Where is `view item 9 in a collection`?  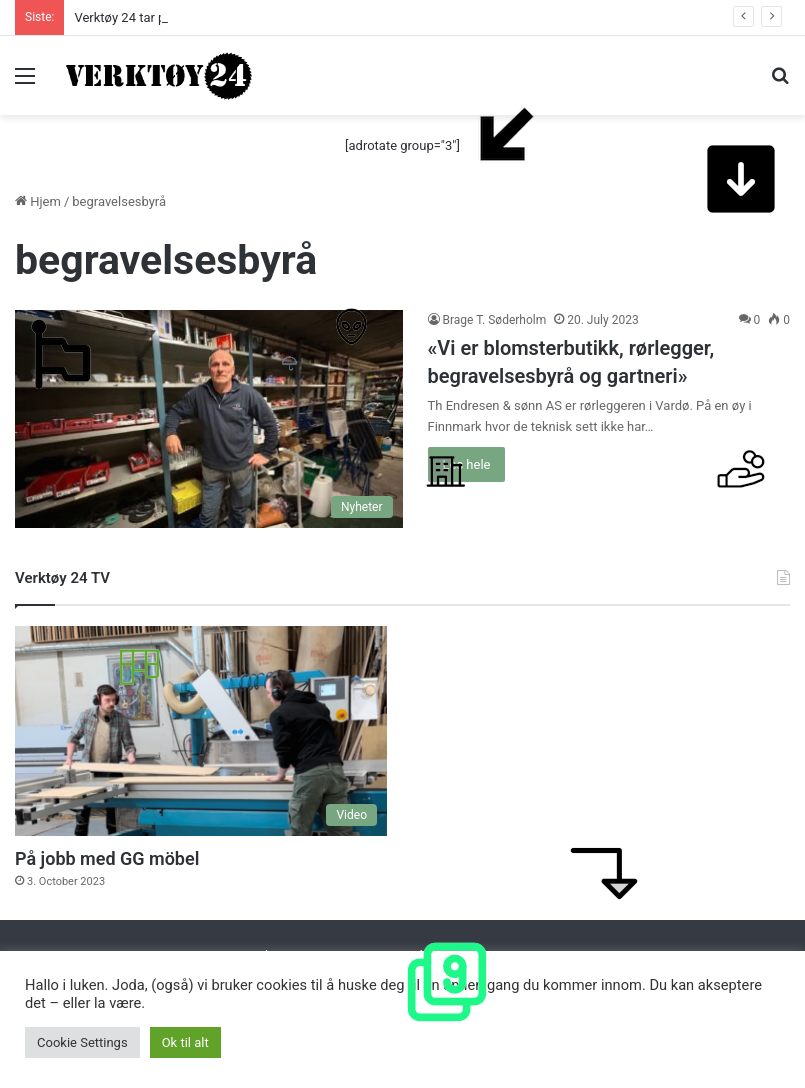
view item 9 in a collection is located at coordinates (447, 982).